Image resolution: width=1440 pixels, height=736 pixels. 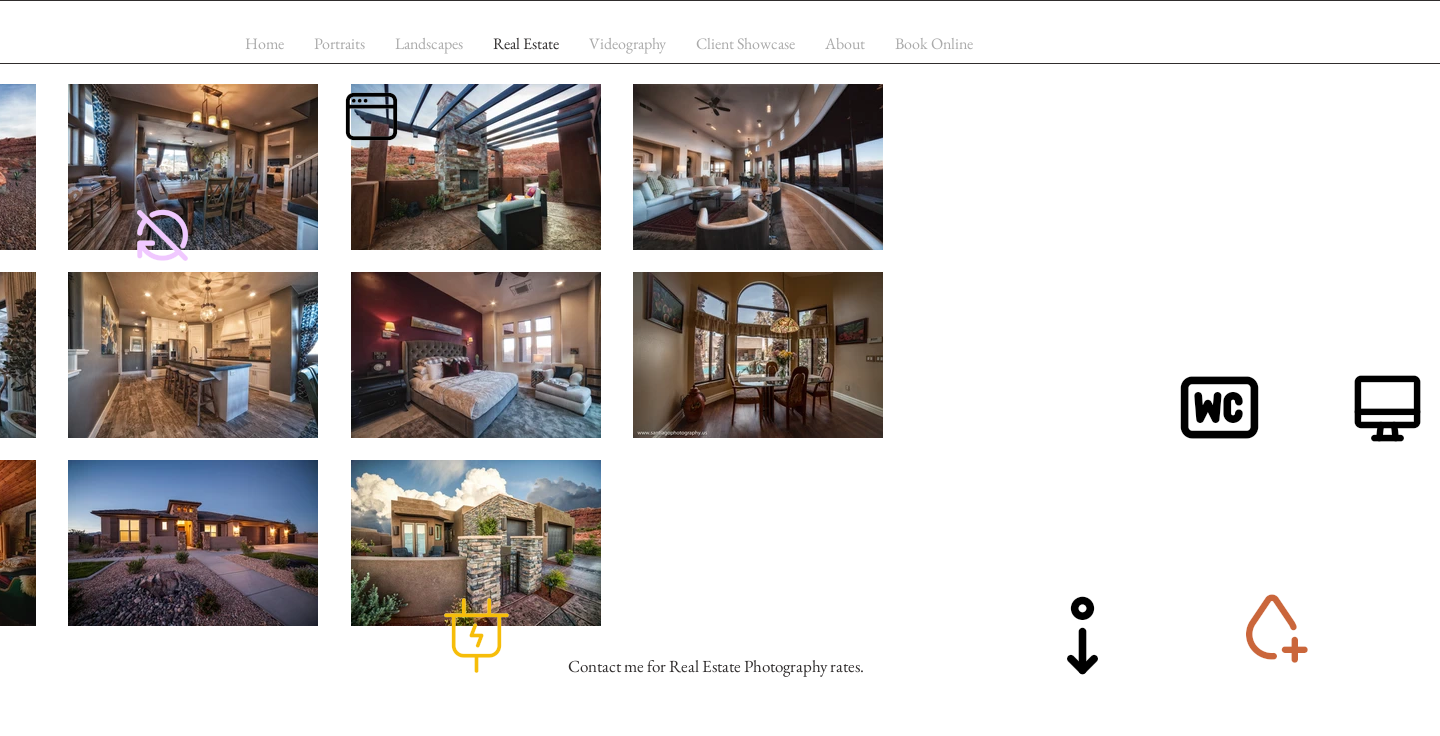 I want to click on open a new browser window, so click(x=371, y=116).